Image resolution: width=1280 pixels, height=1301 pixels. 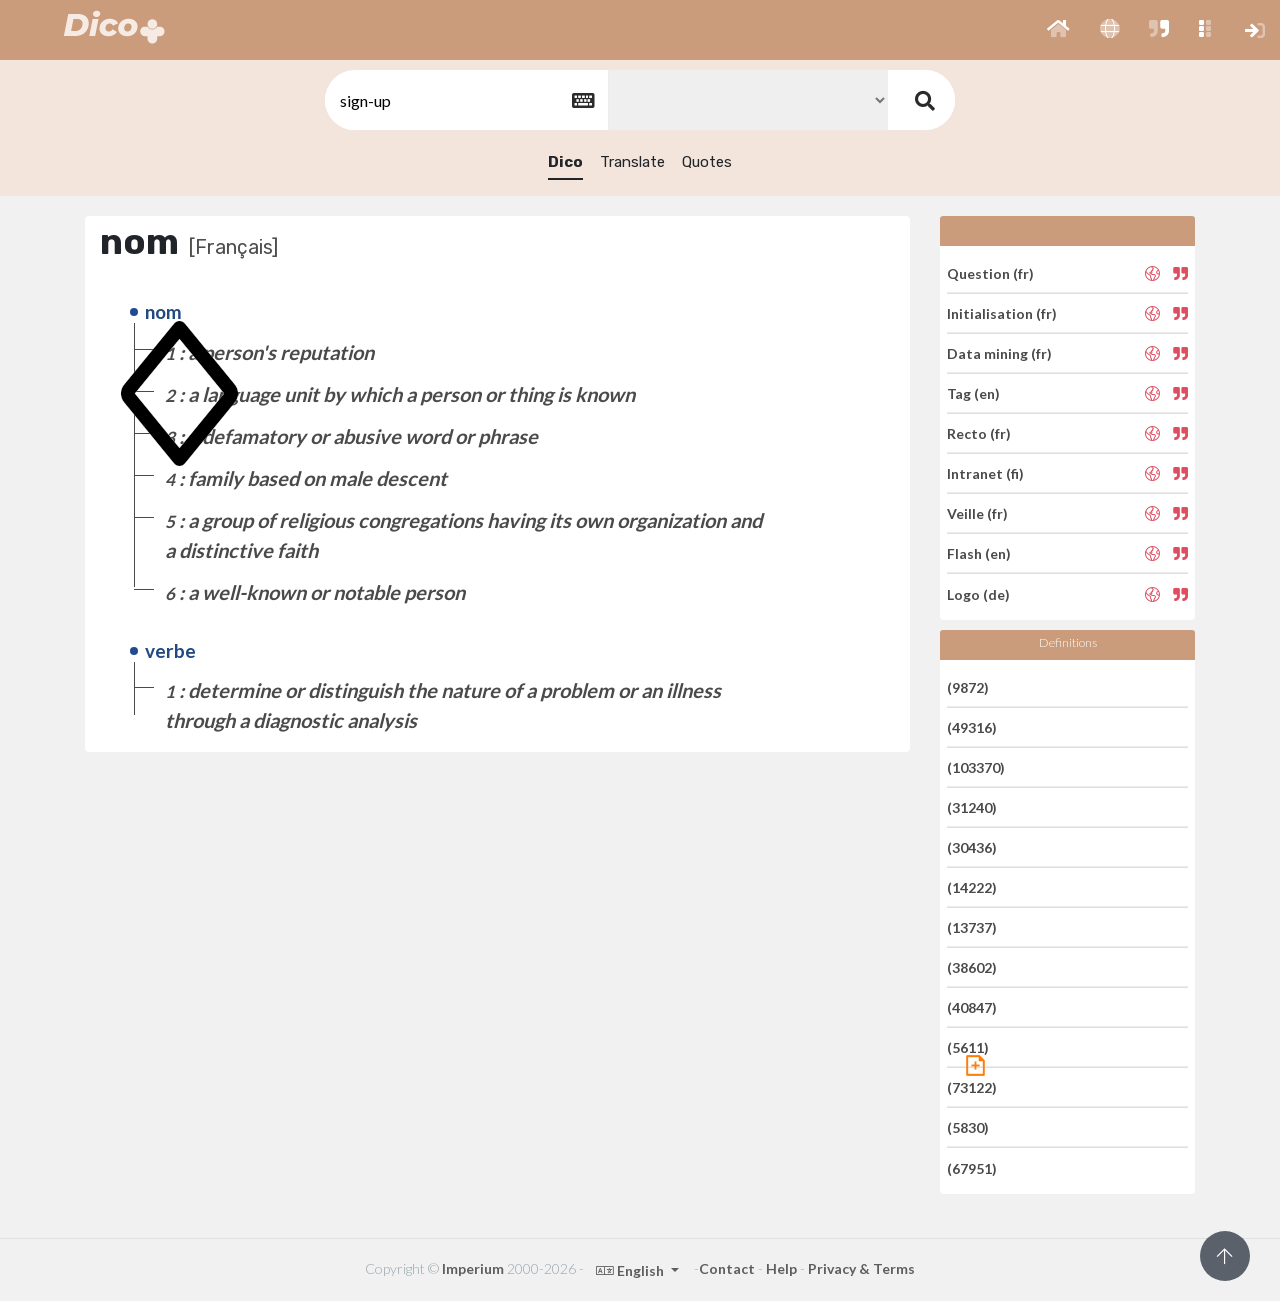 What do you see at coordinates (975, 1065) in the screenshot?
I see `create a new file` at bounding box center [975, 1065].